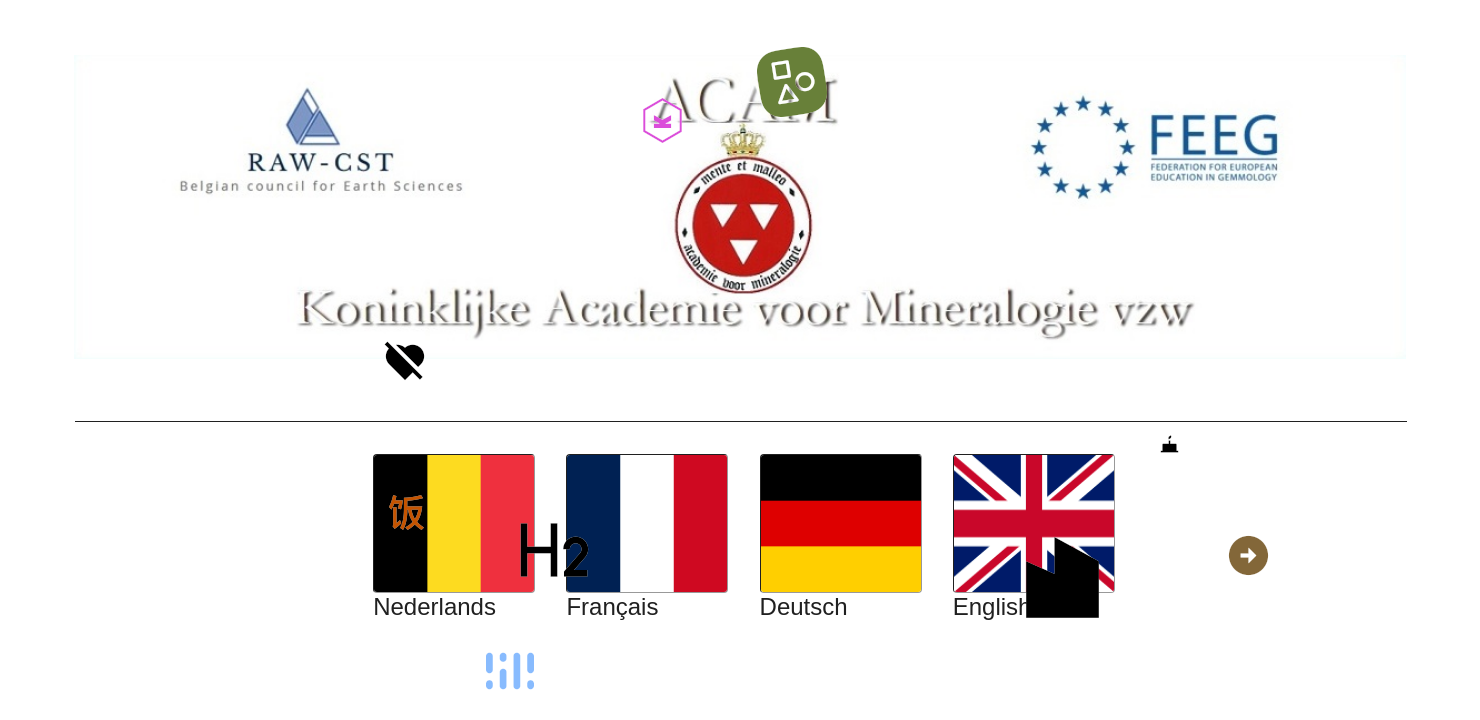 Image resolution: width=1480 pixels, height=720 pixels. I want to click on open apostrophe app, so click(792, 82).